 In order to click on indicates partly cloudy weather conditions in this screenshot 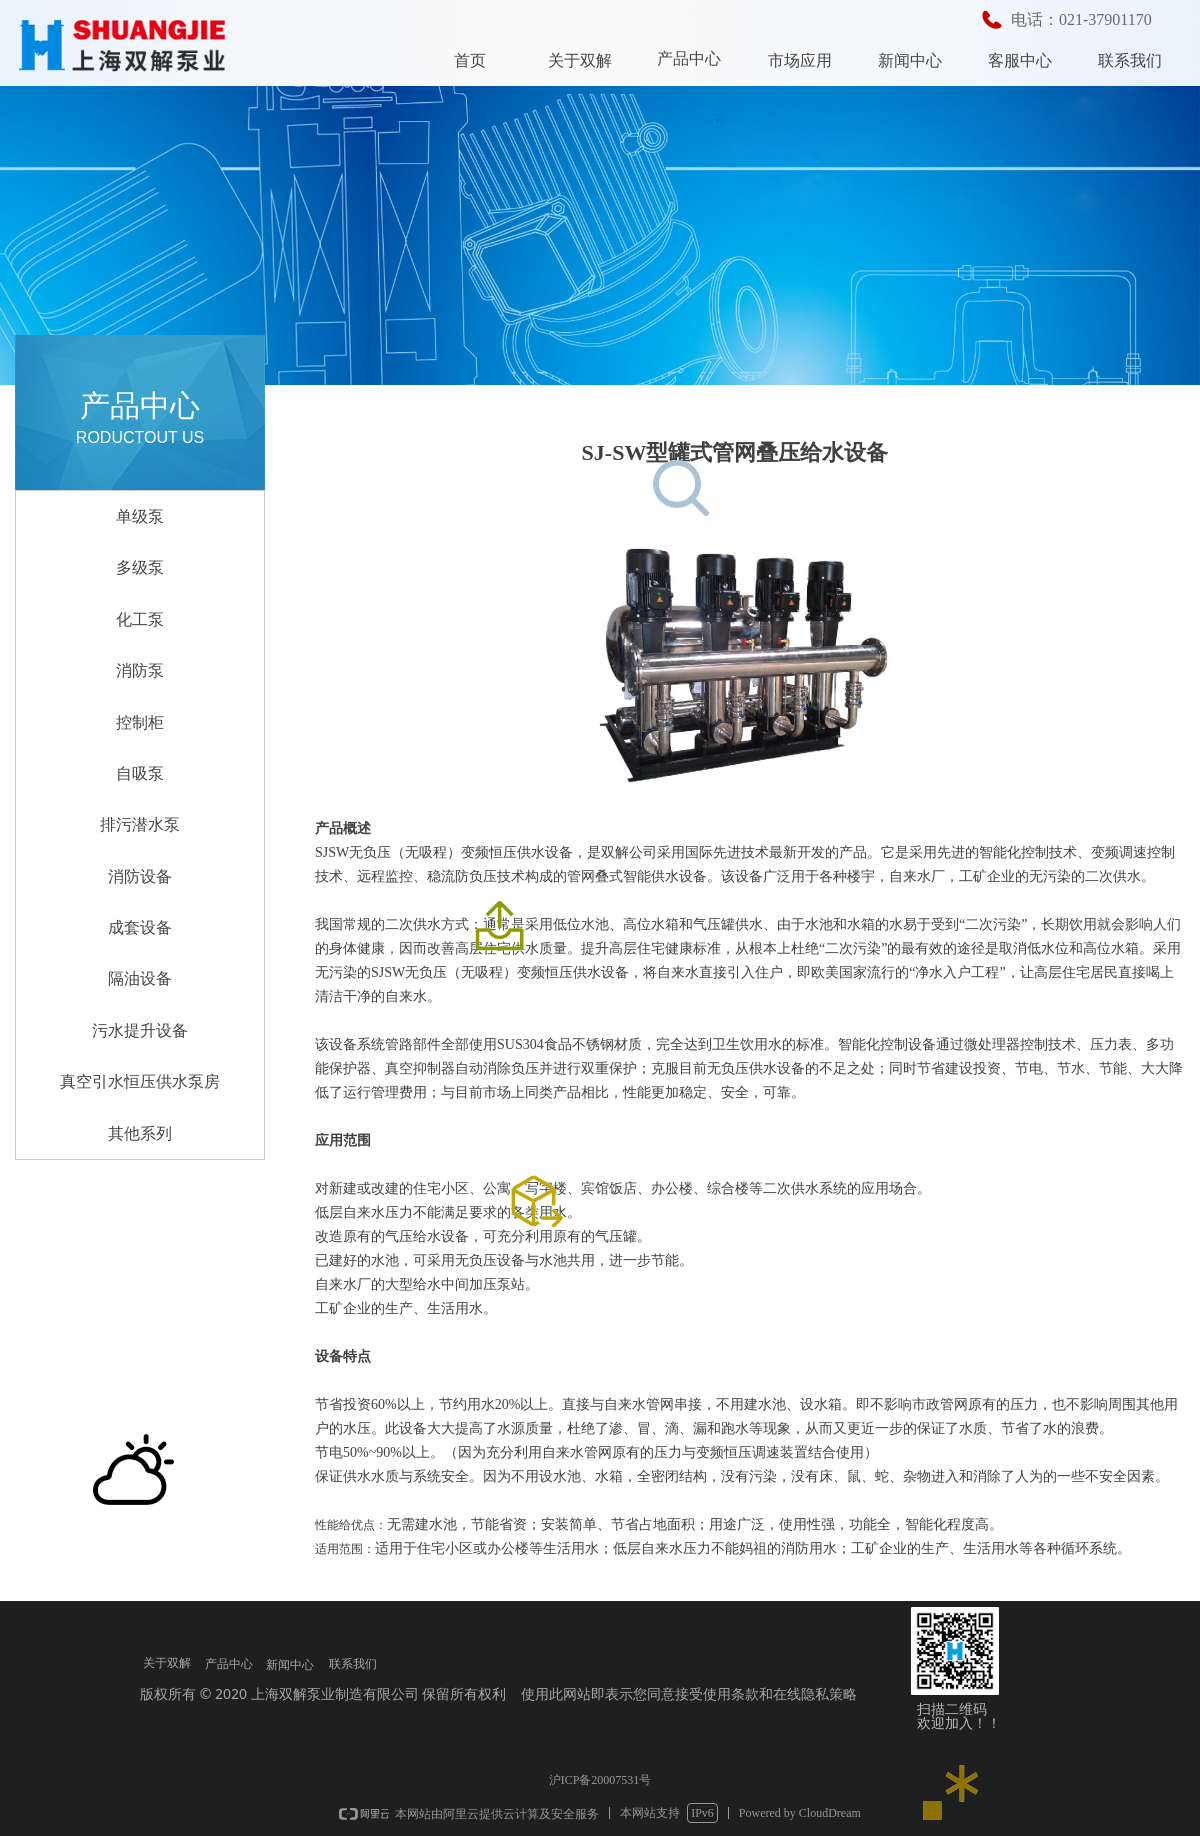, I will do `click(133, 1469)`.